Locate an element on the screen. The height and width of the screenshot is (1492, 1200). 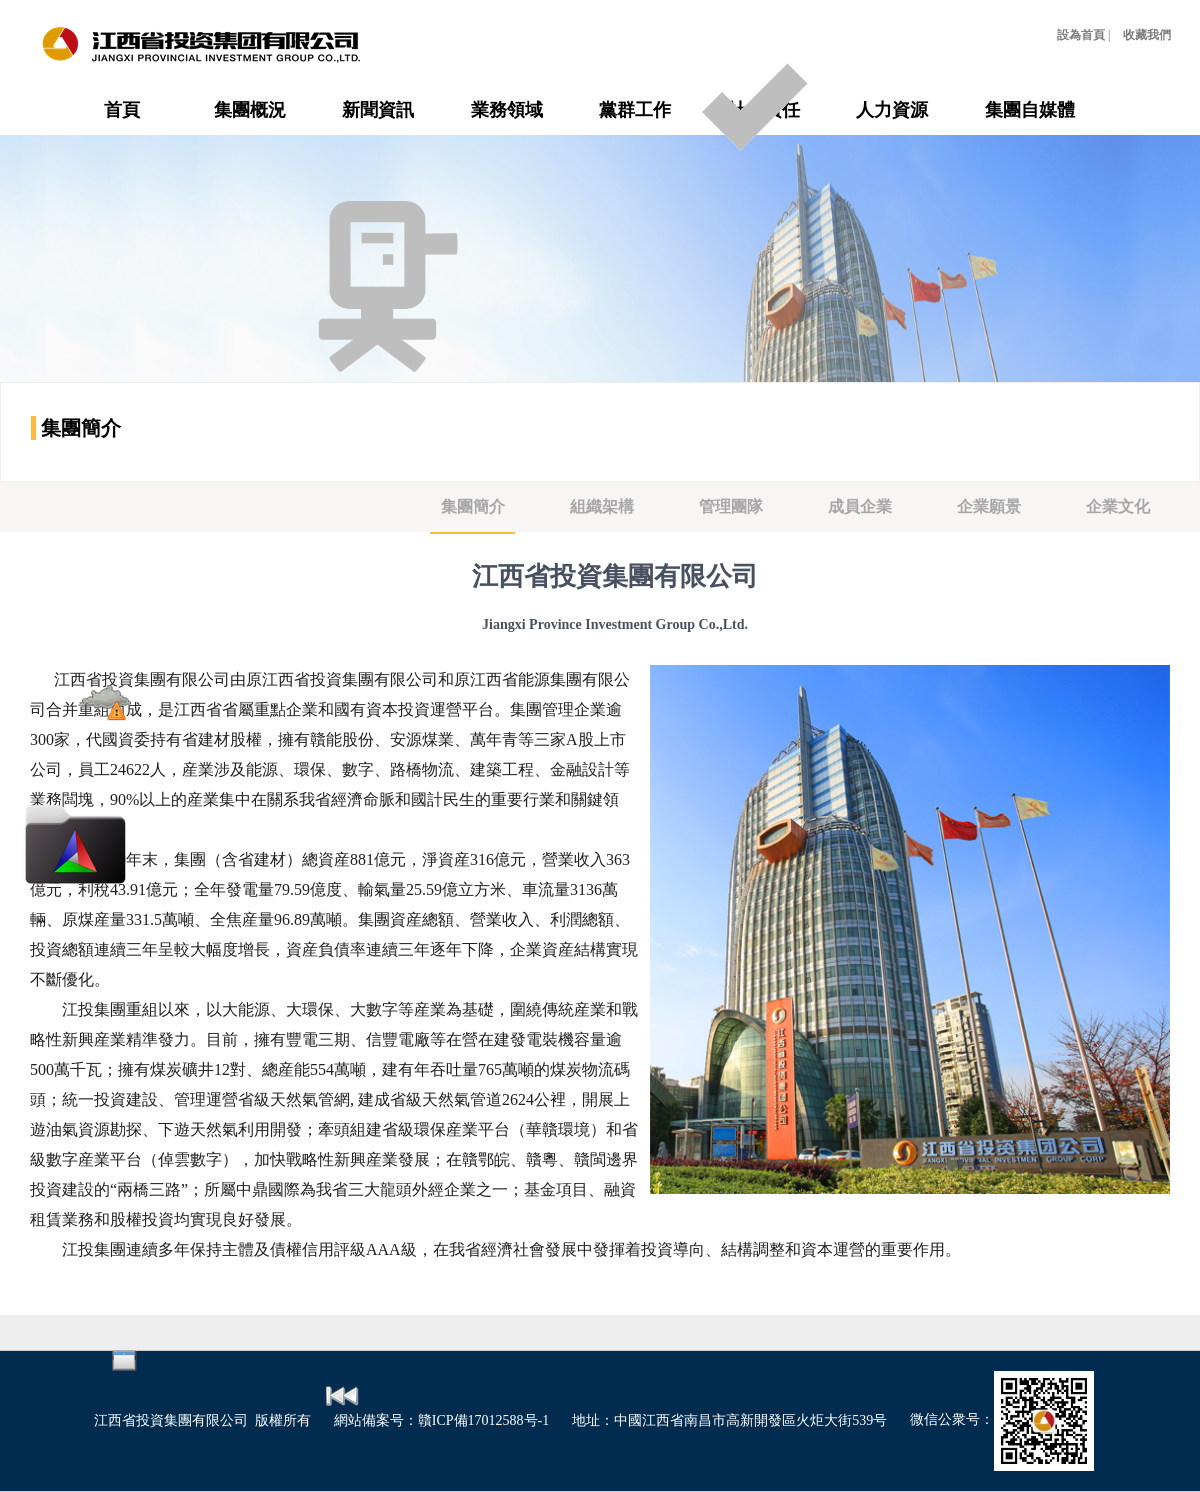
compactflash memory card storage device is located at coordinates (124, 1360).